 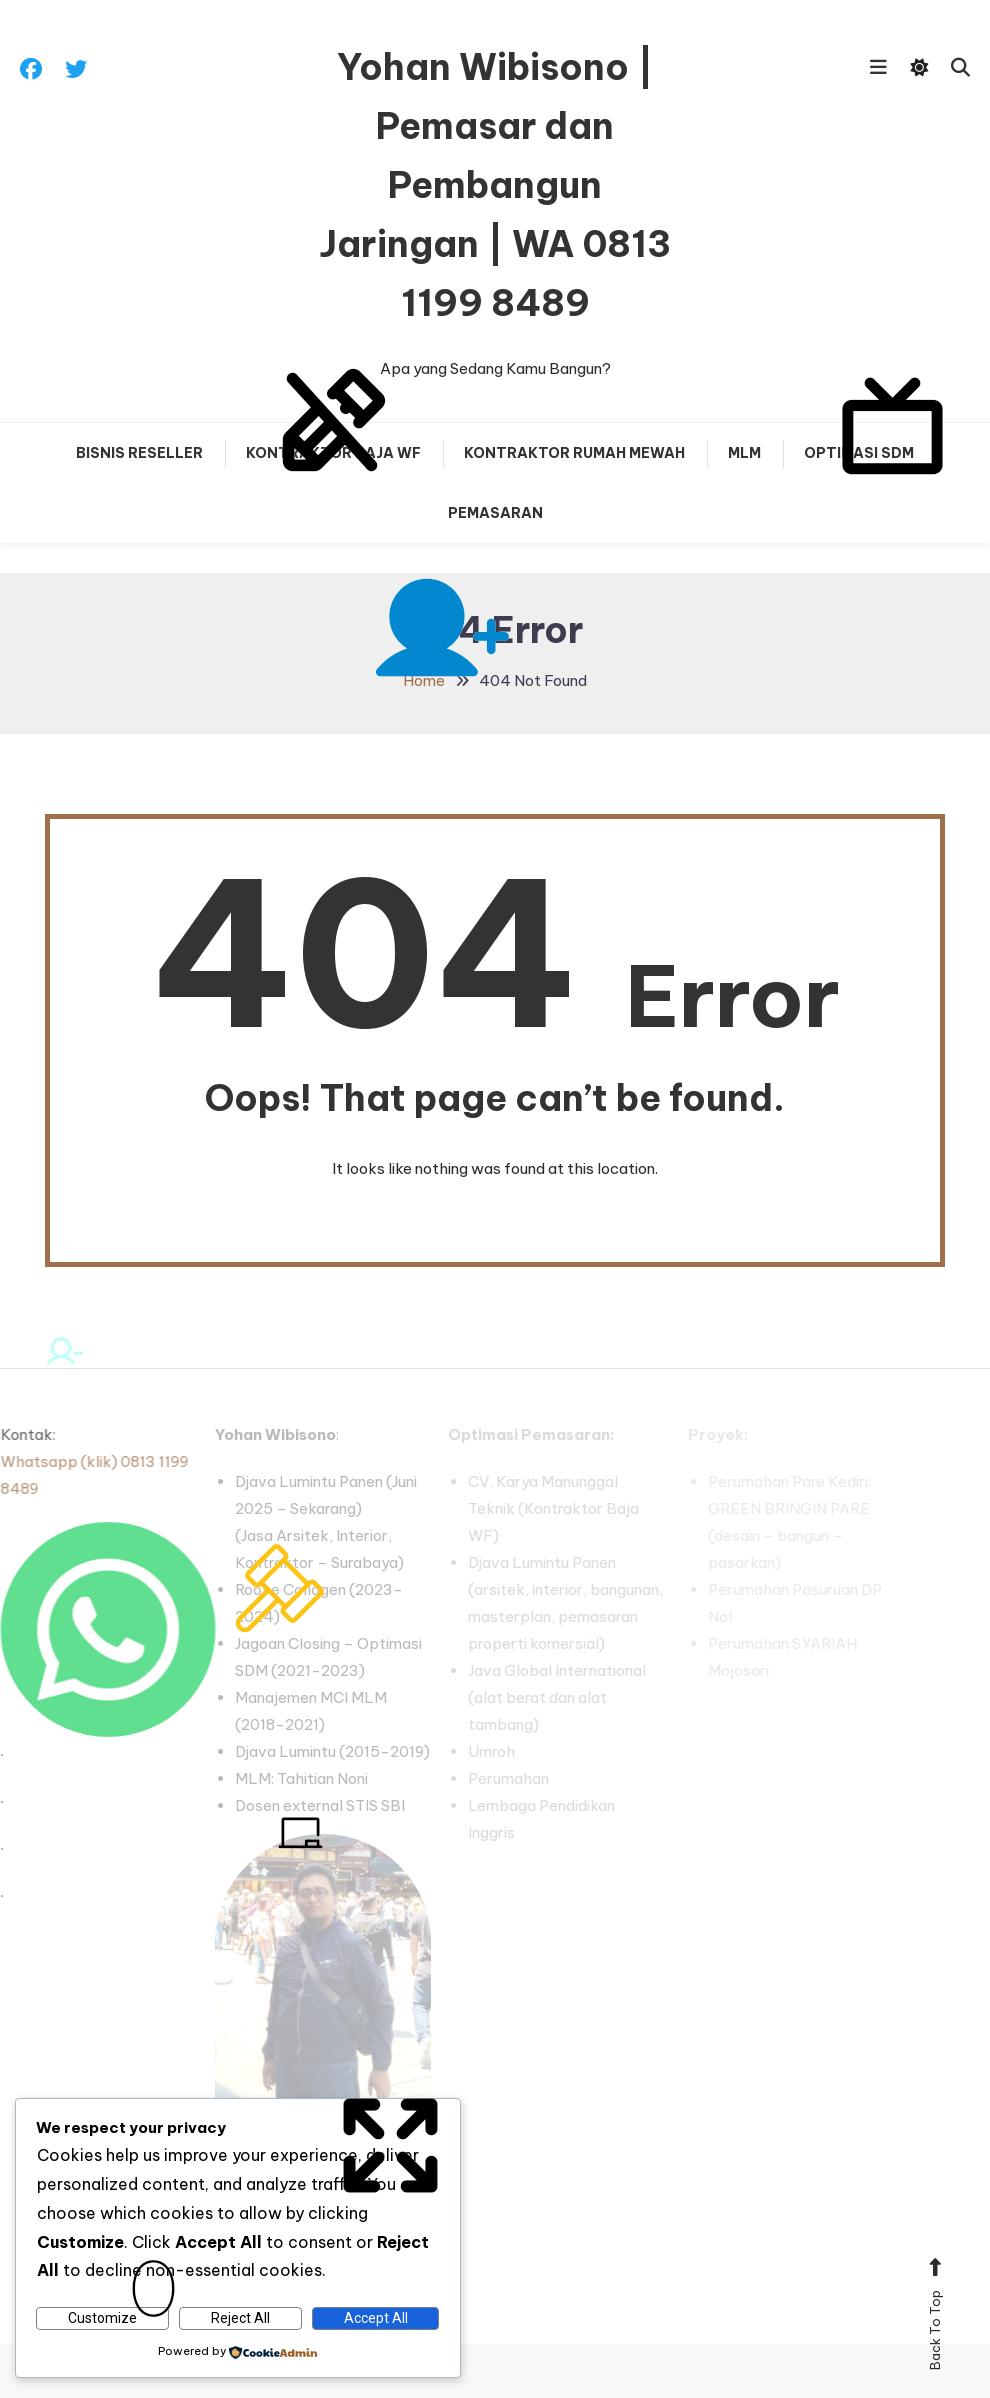 What do you see at coordinates (892, 431) in the screenshot?
I see `access TV or video streaming features` at bounding box center [892, 431].